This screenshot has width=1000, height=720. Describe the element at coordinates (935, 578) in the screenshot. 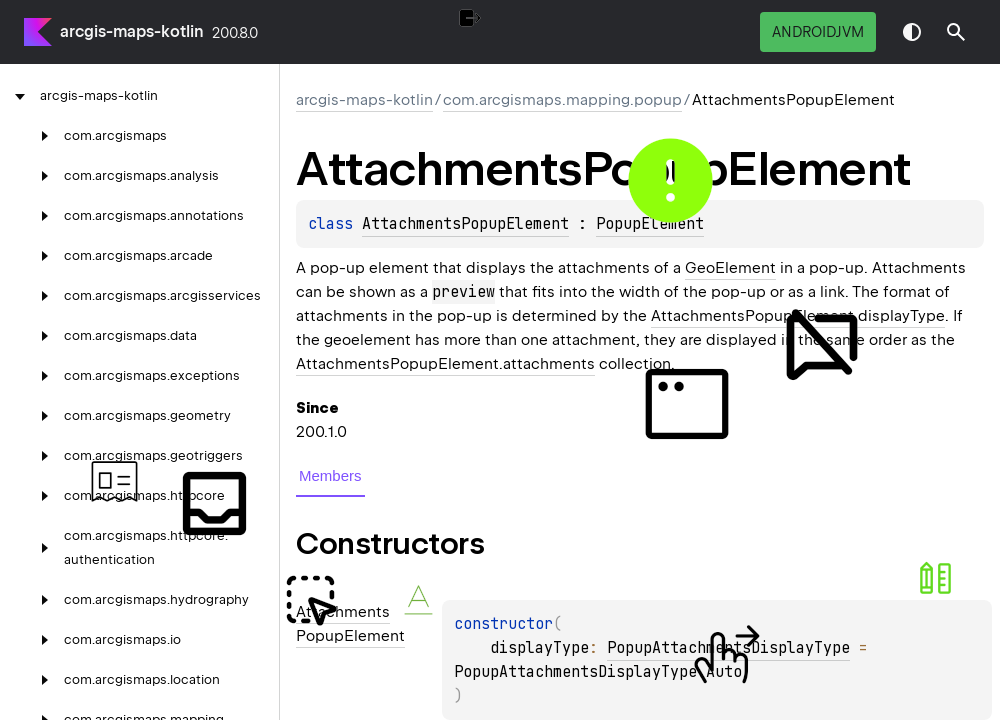

I see `access design or editing tools` at that location.